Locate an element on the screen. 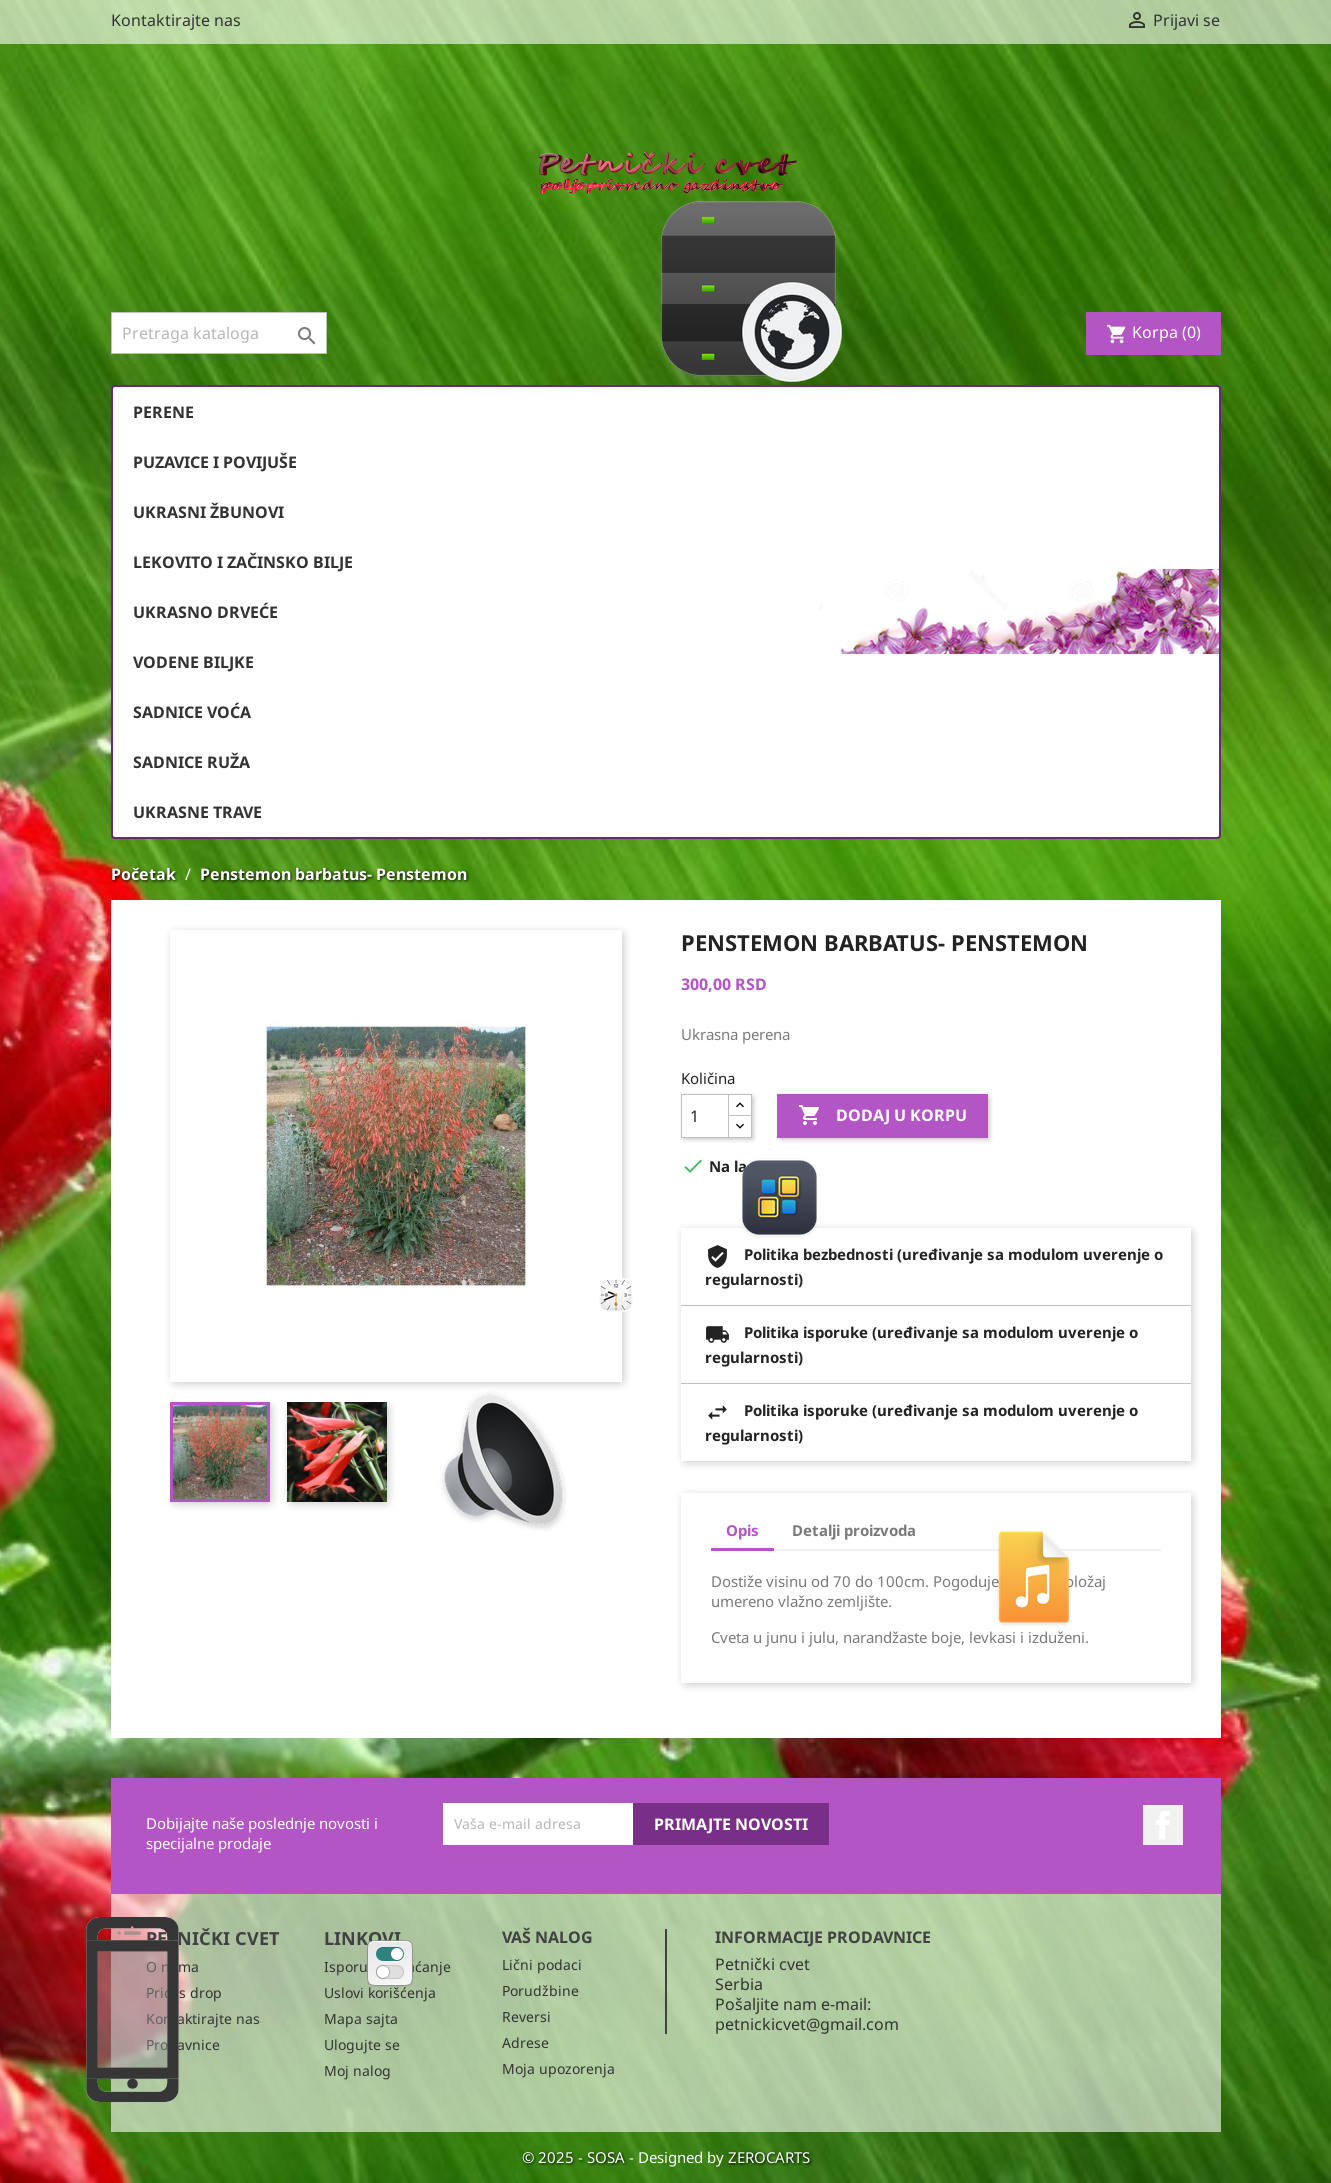  an ogg audio file is located at coordinates (1034, 1577).